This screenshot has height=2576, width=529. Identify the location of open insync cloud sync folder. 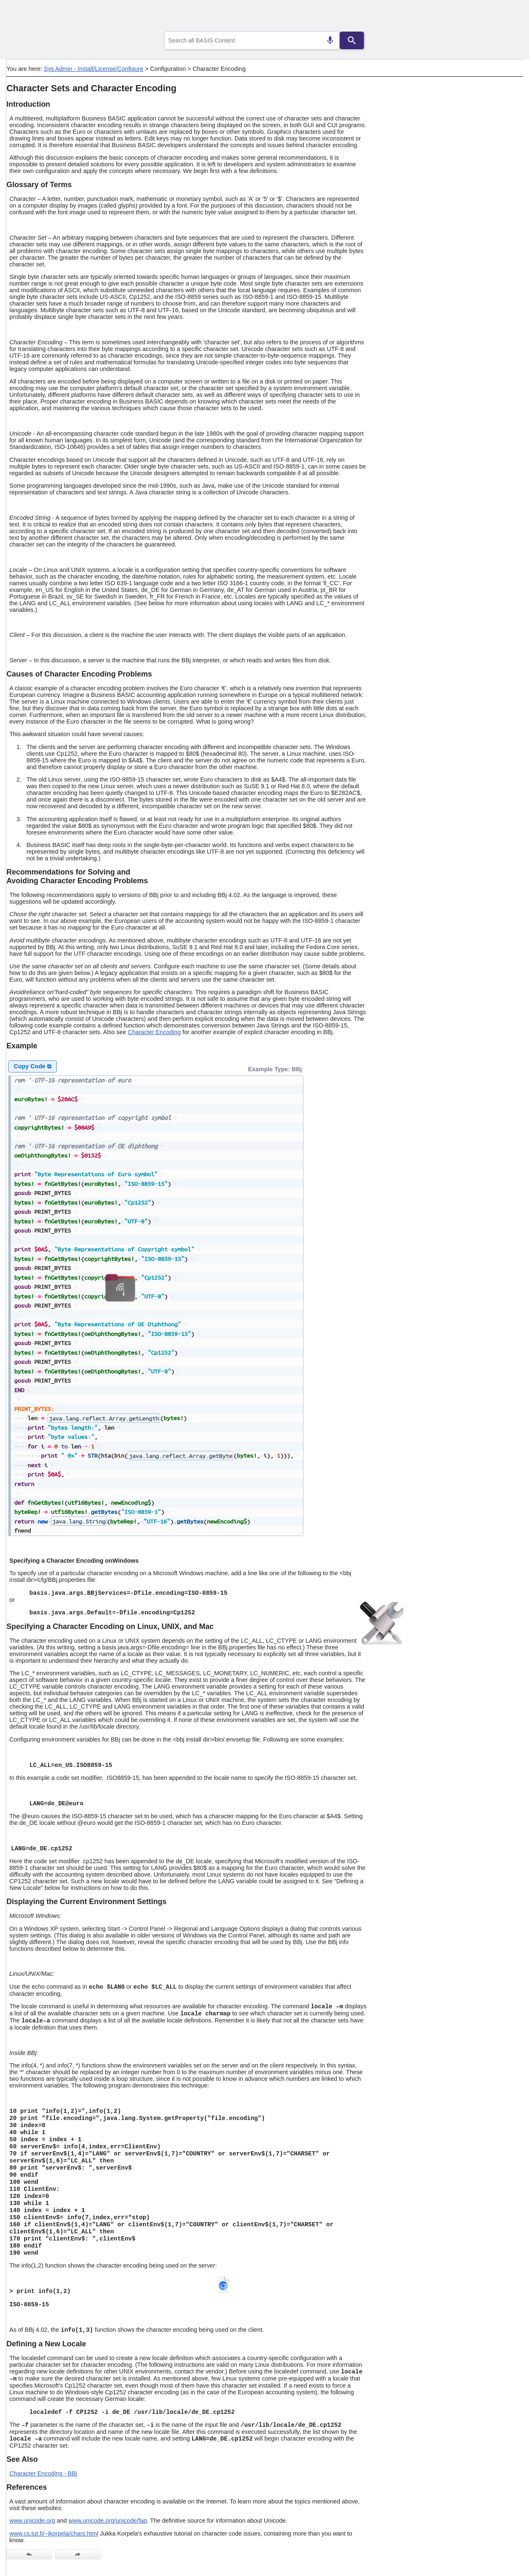
(120, 1288).